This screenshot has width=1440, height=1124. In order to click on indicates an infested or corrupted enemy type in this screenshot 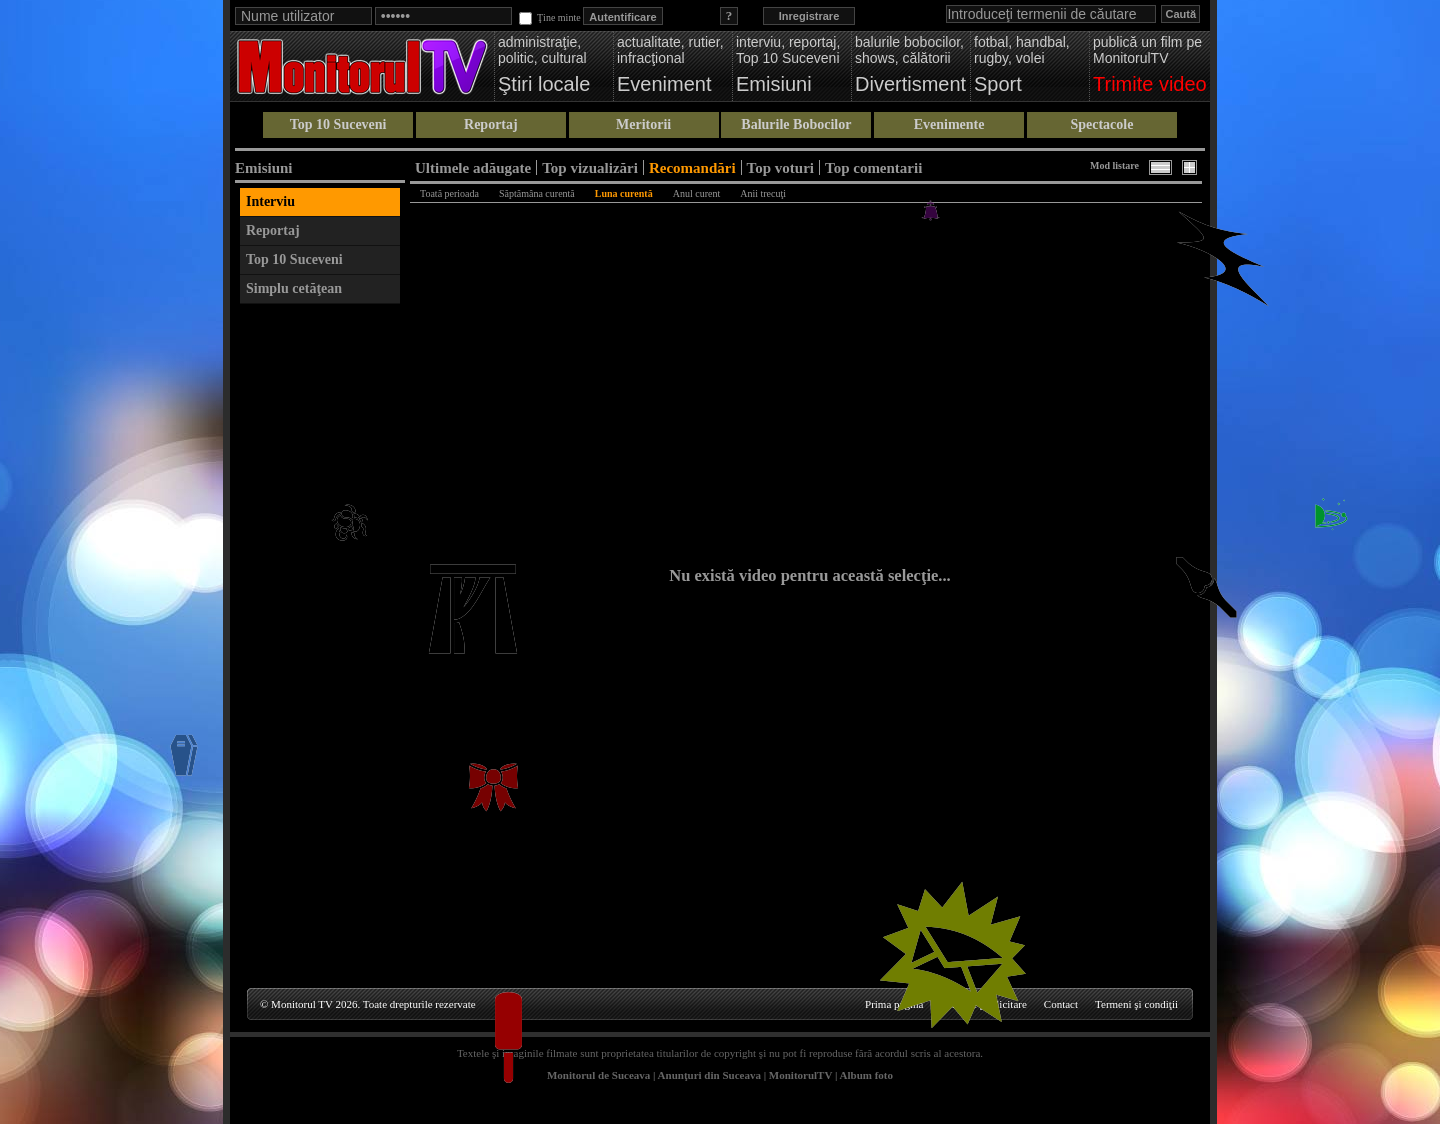, I will do `click(349, 522)`.